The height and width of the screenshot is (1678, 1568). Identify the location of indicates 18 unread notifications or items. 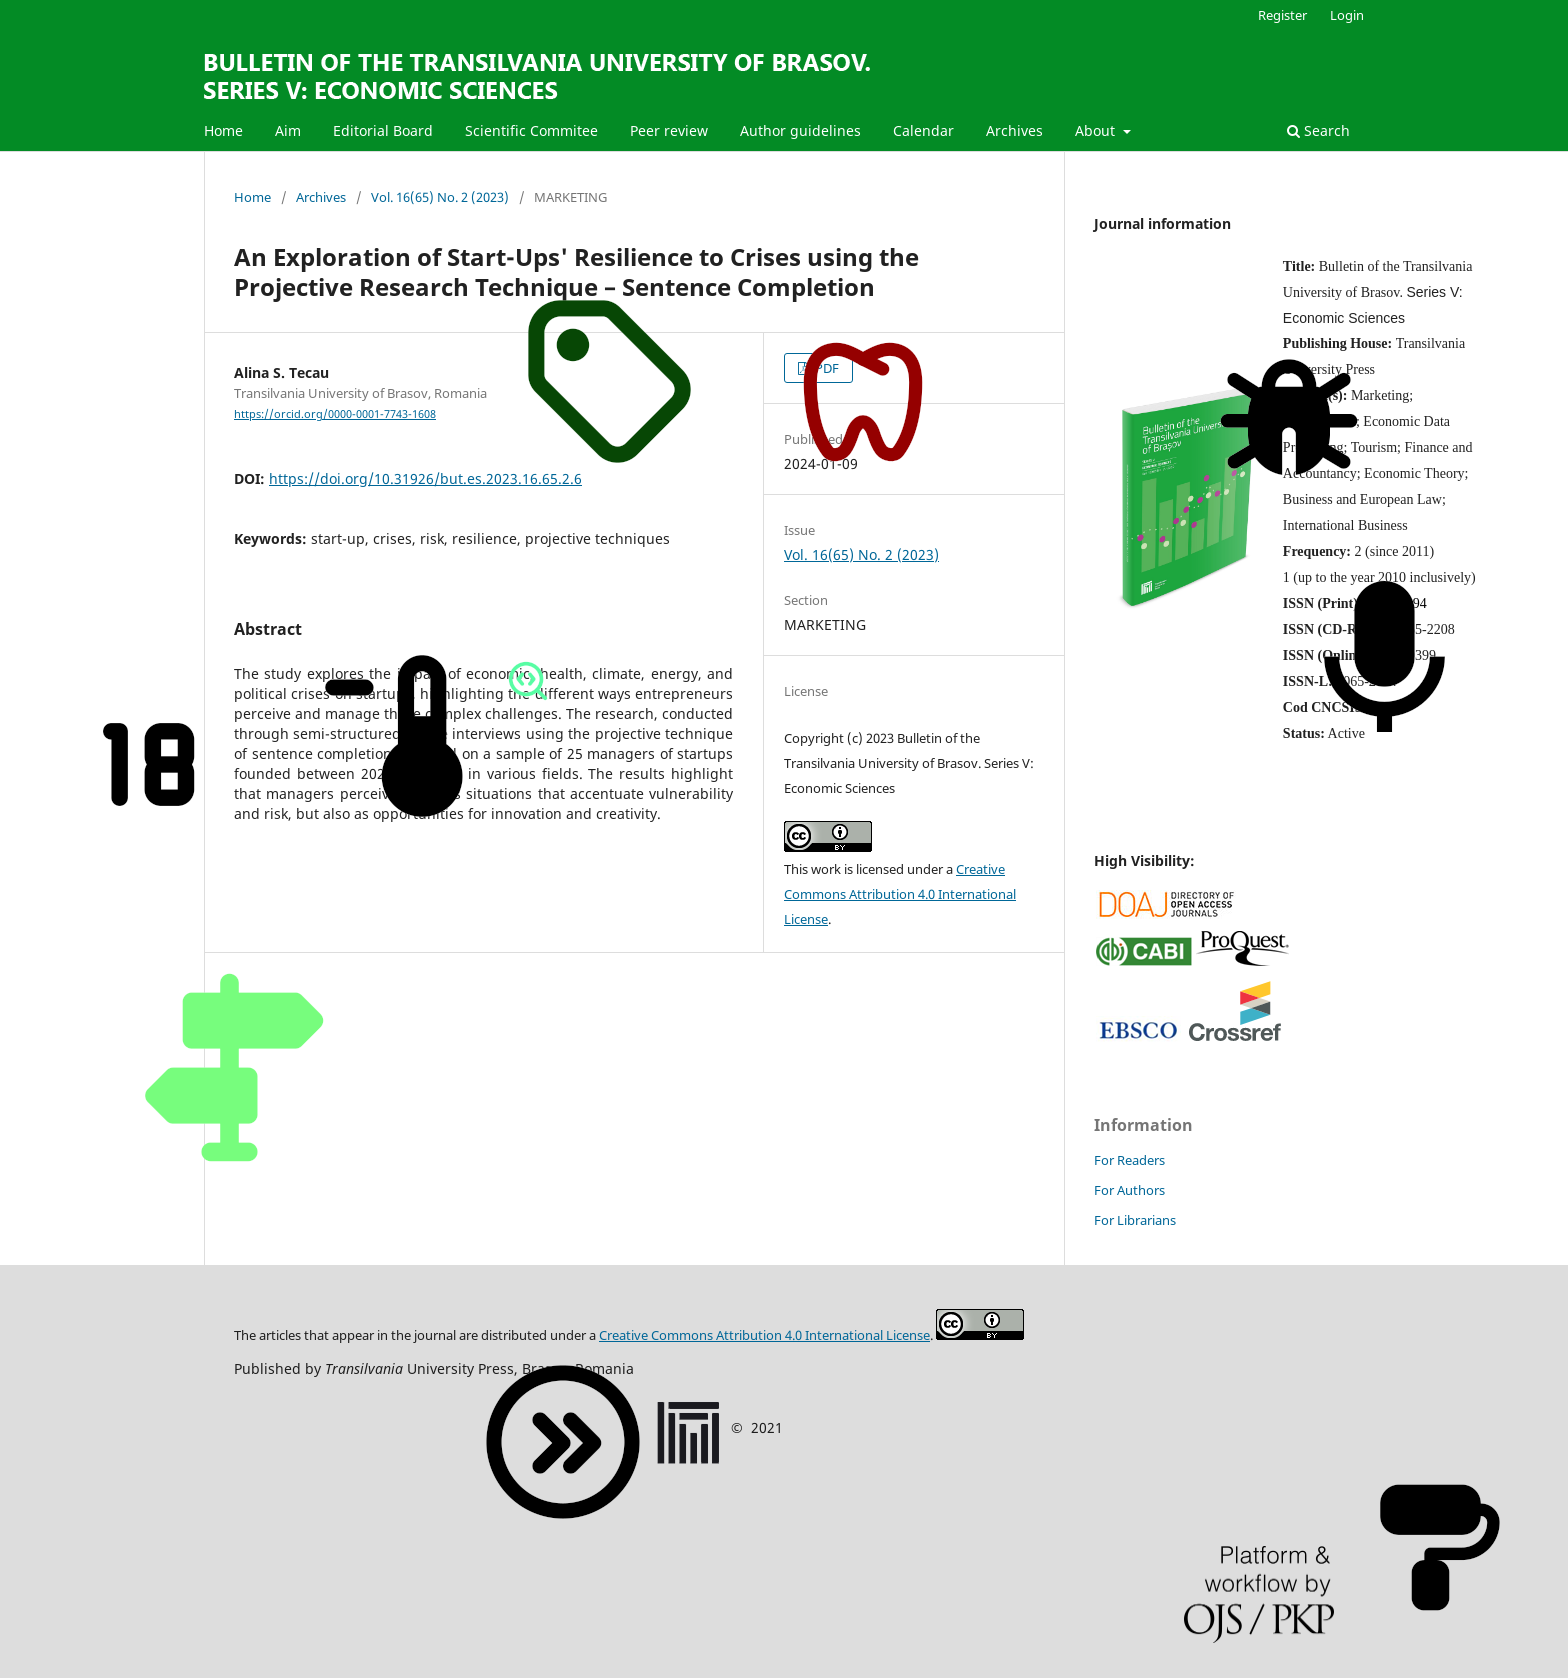
(144, 764).